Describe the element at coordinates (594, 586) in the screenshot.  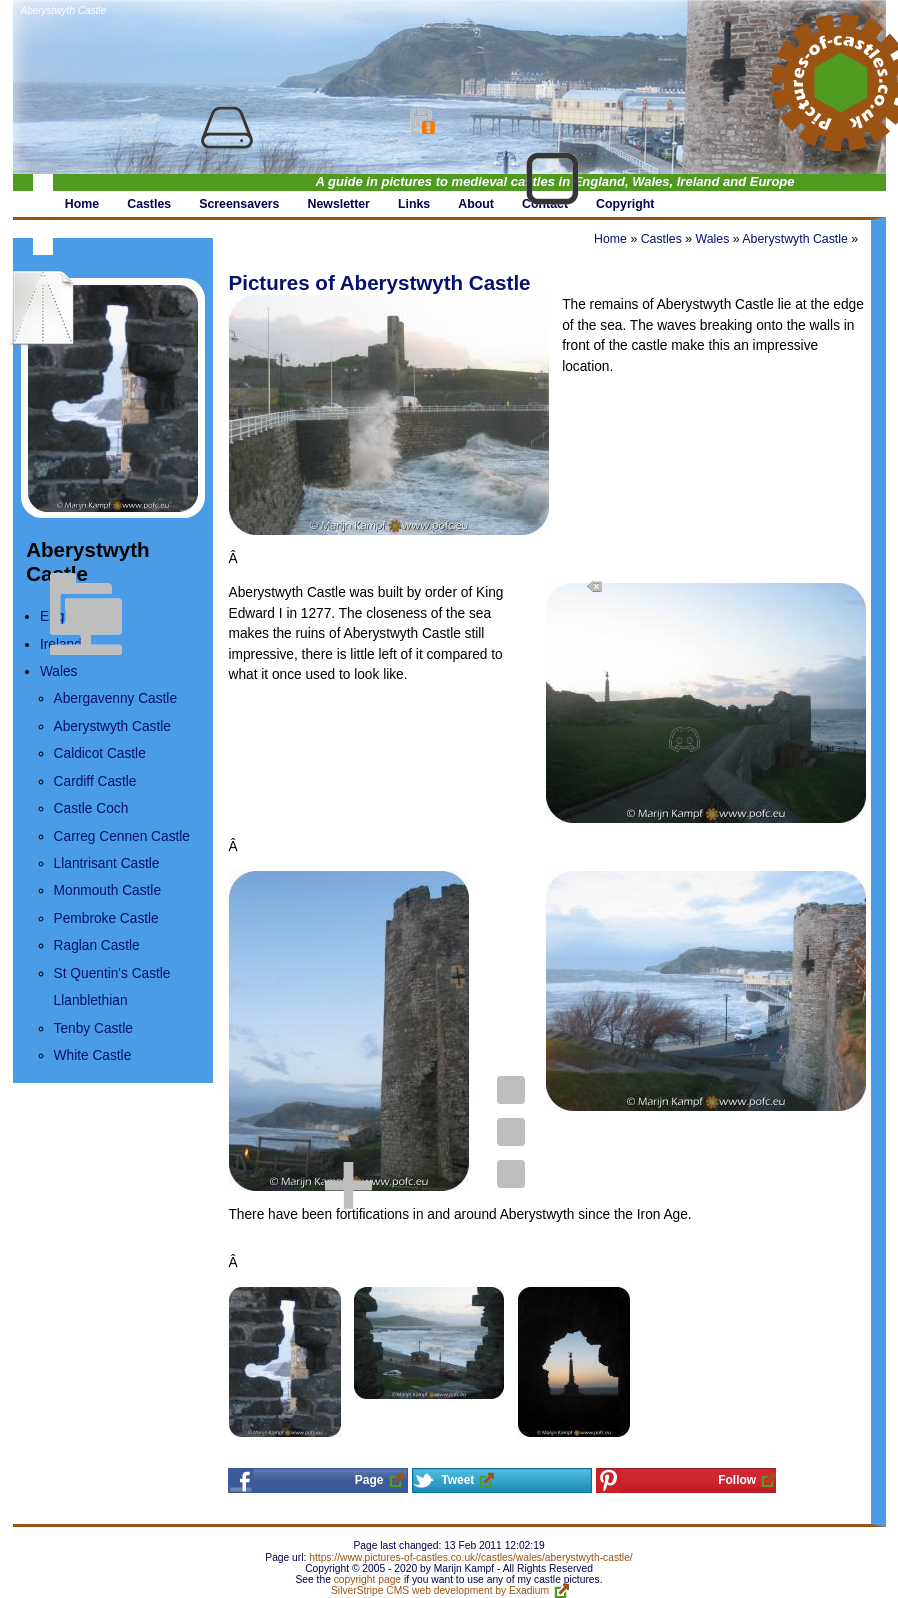
I see `clear or delete entered text` at that location.